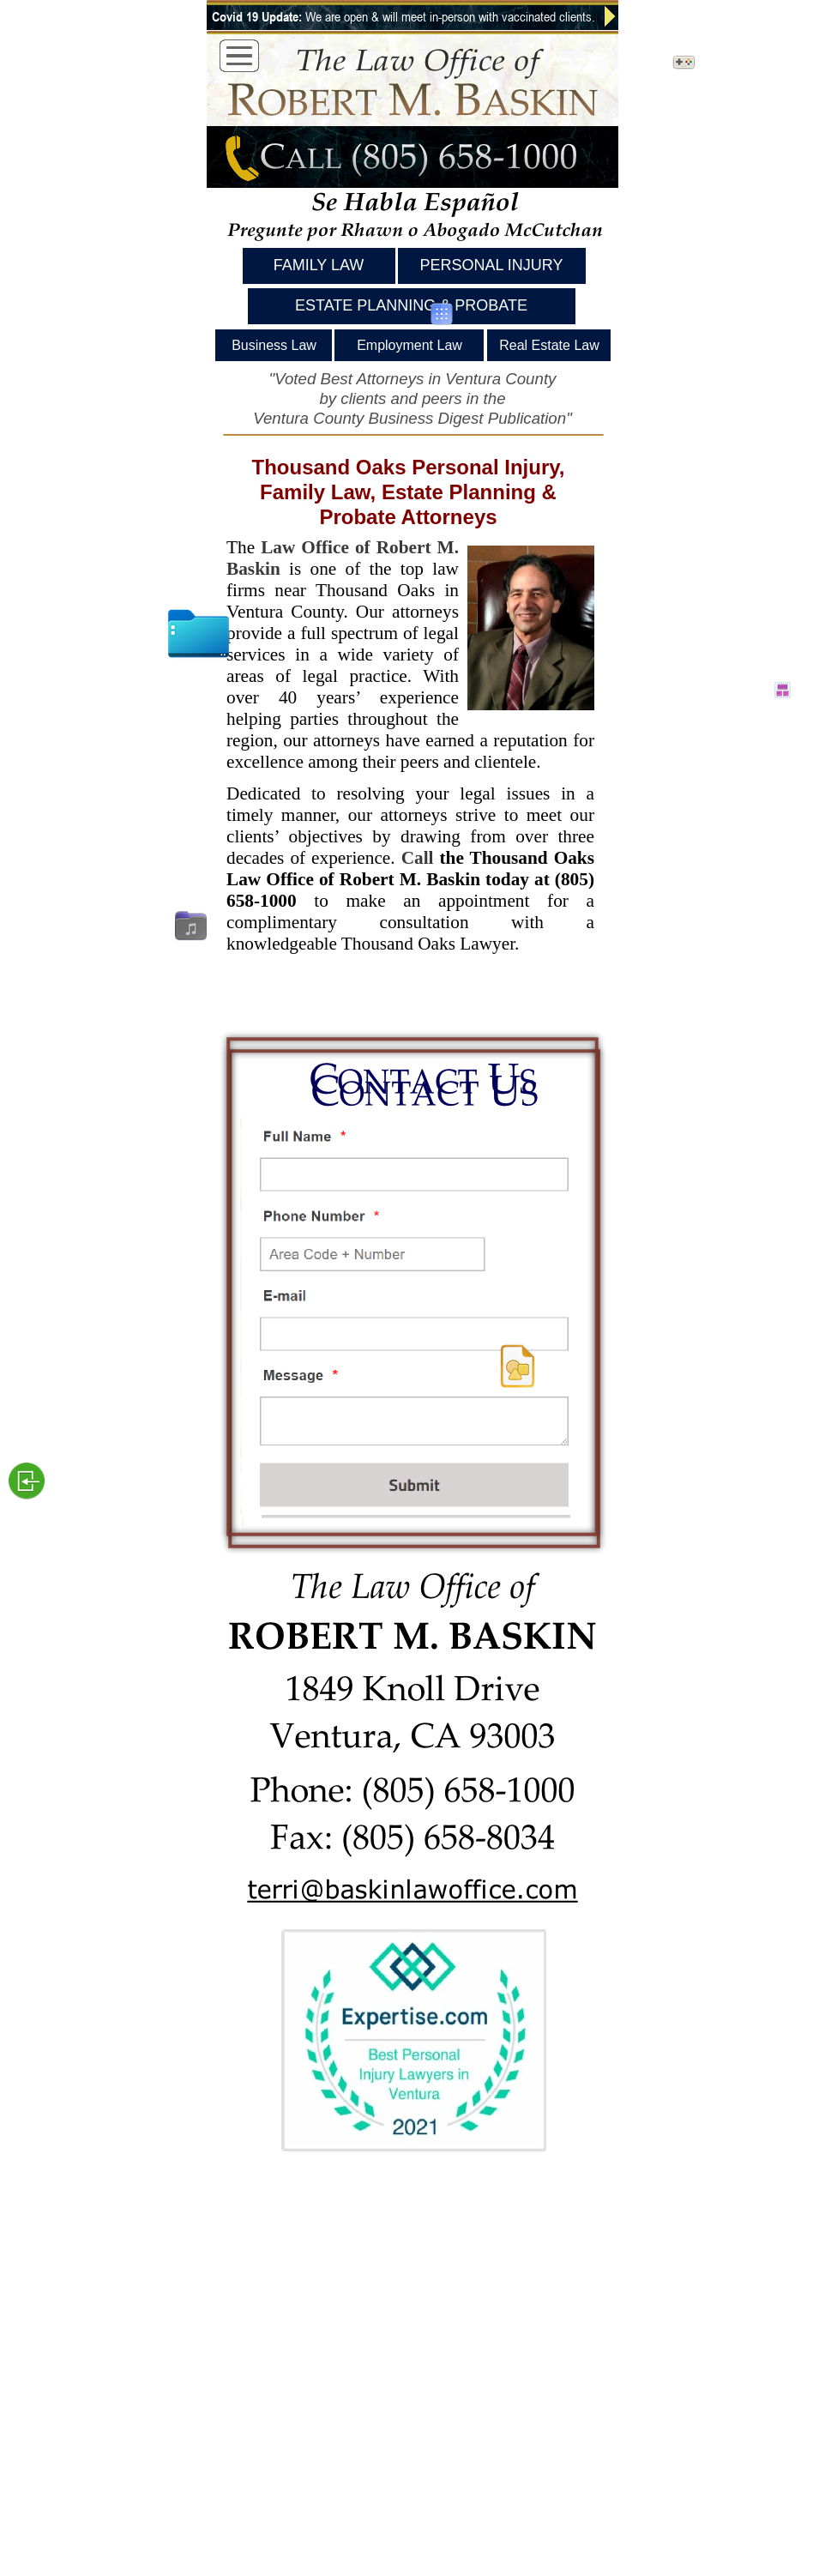  What do you see at coordinates (442, 314) in the screenshot?
I see `view other applications` at bounding box center [442, 314].